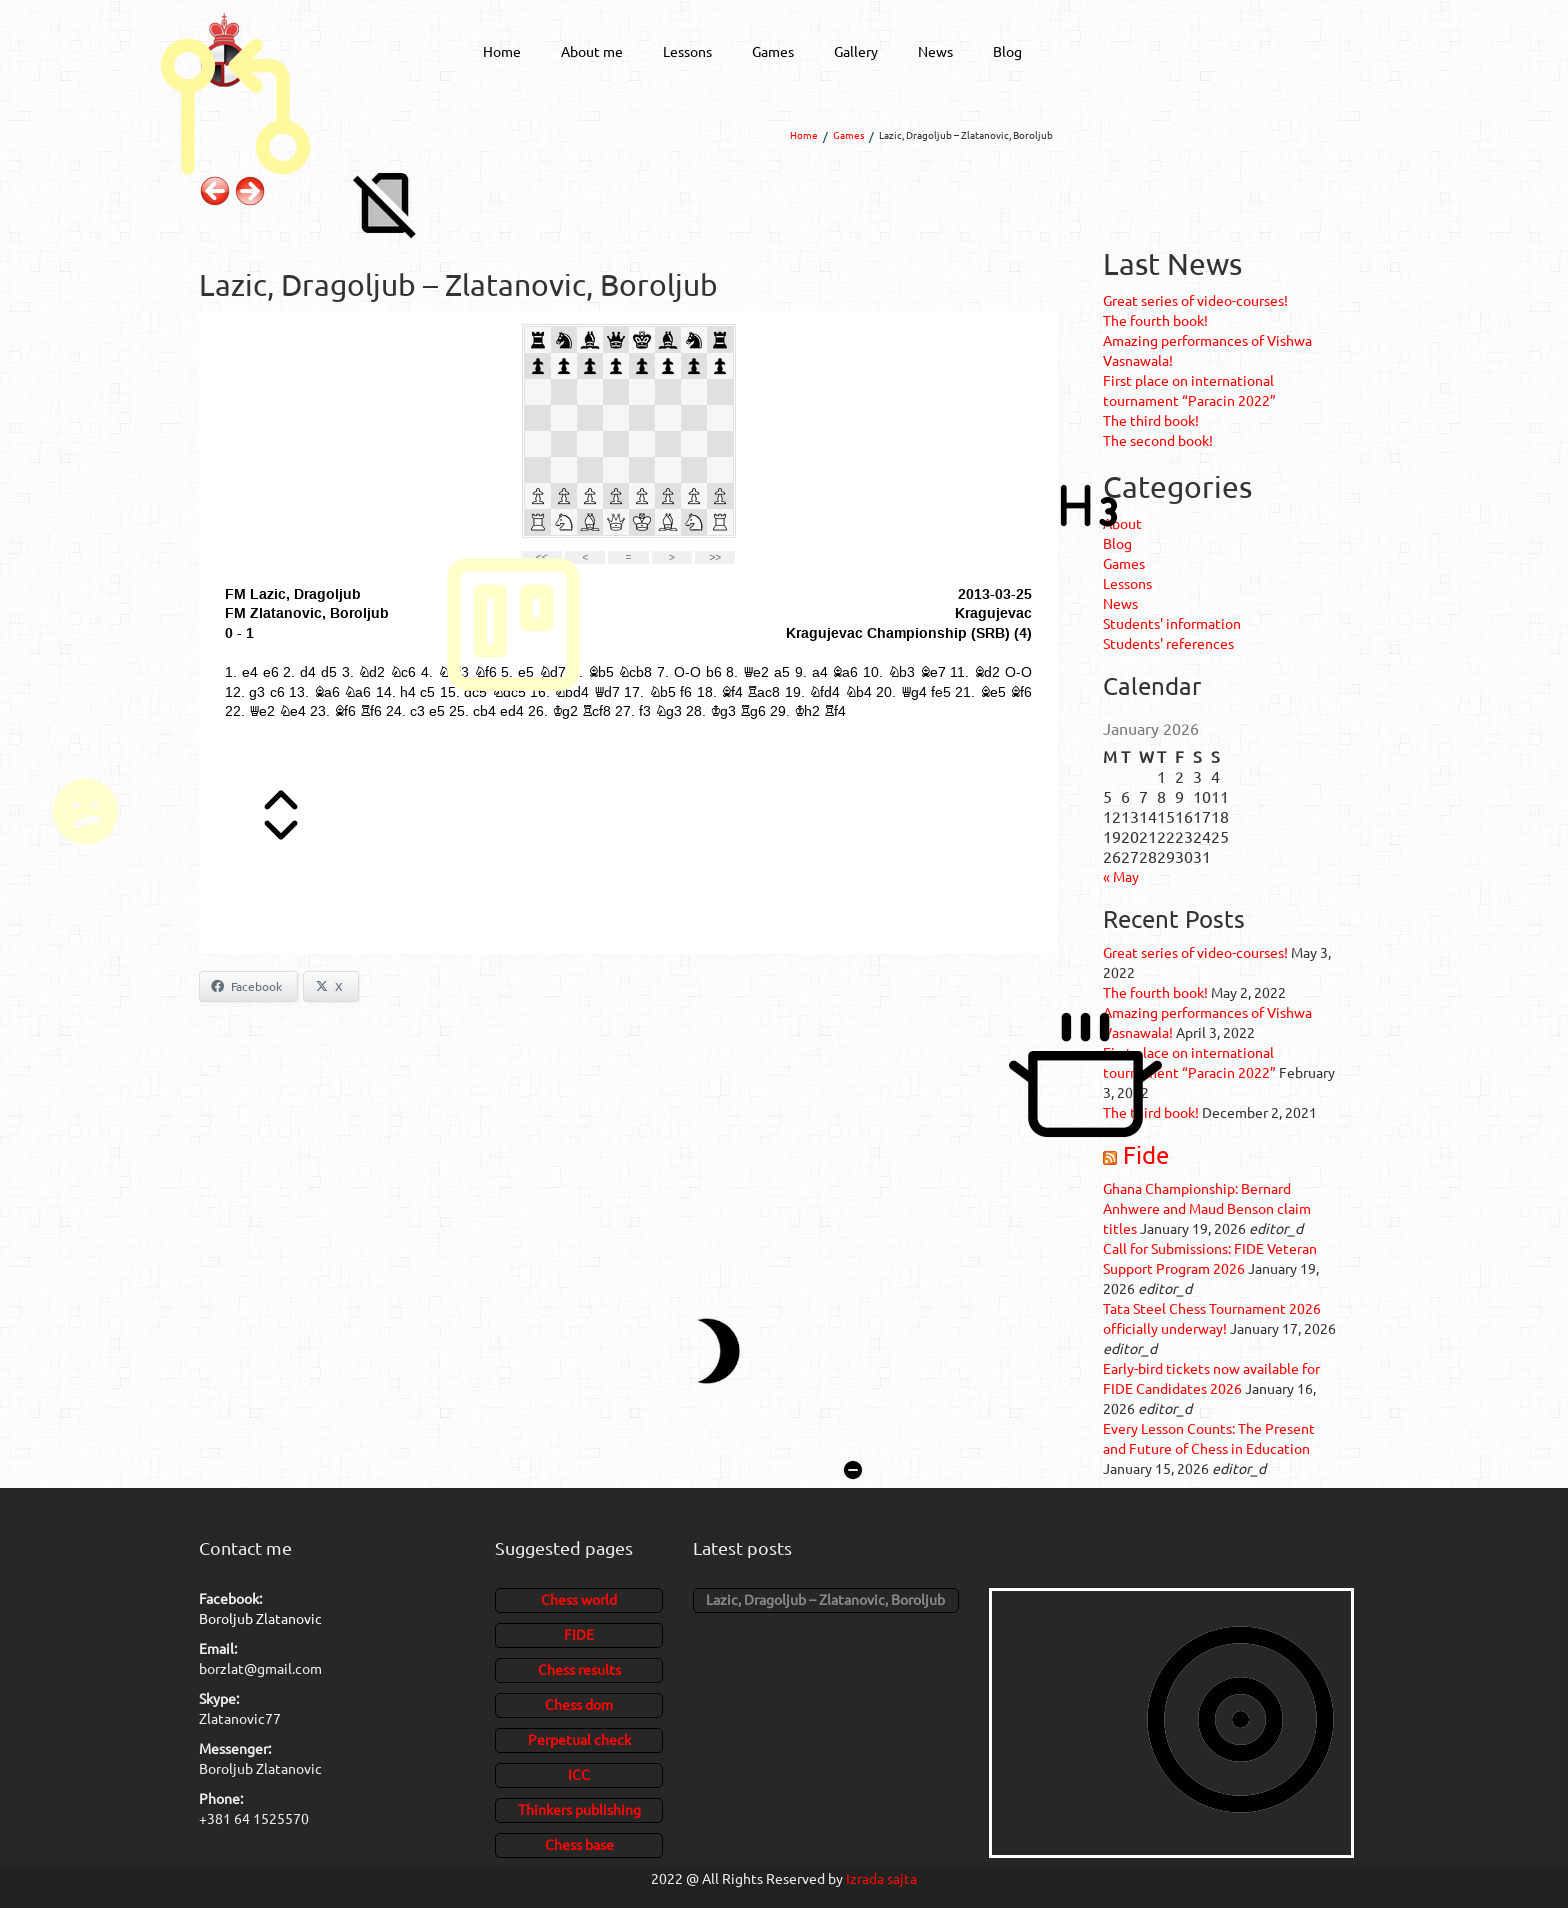 This screenshot has width=1568, height=1908. I want to click on toggle dark mode or night theme, so click(717, 1351).